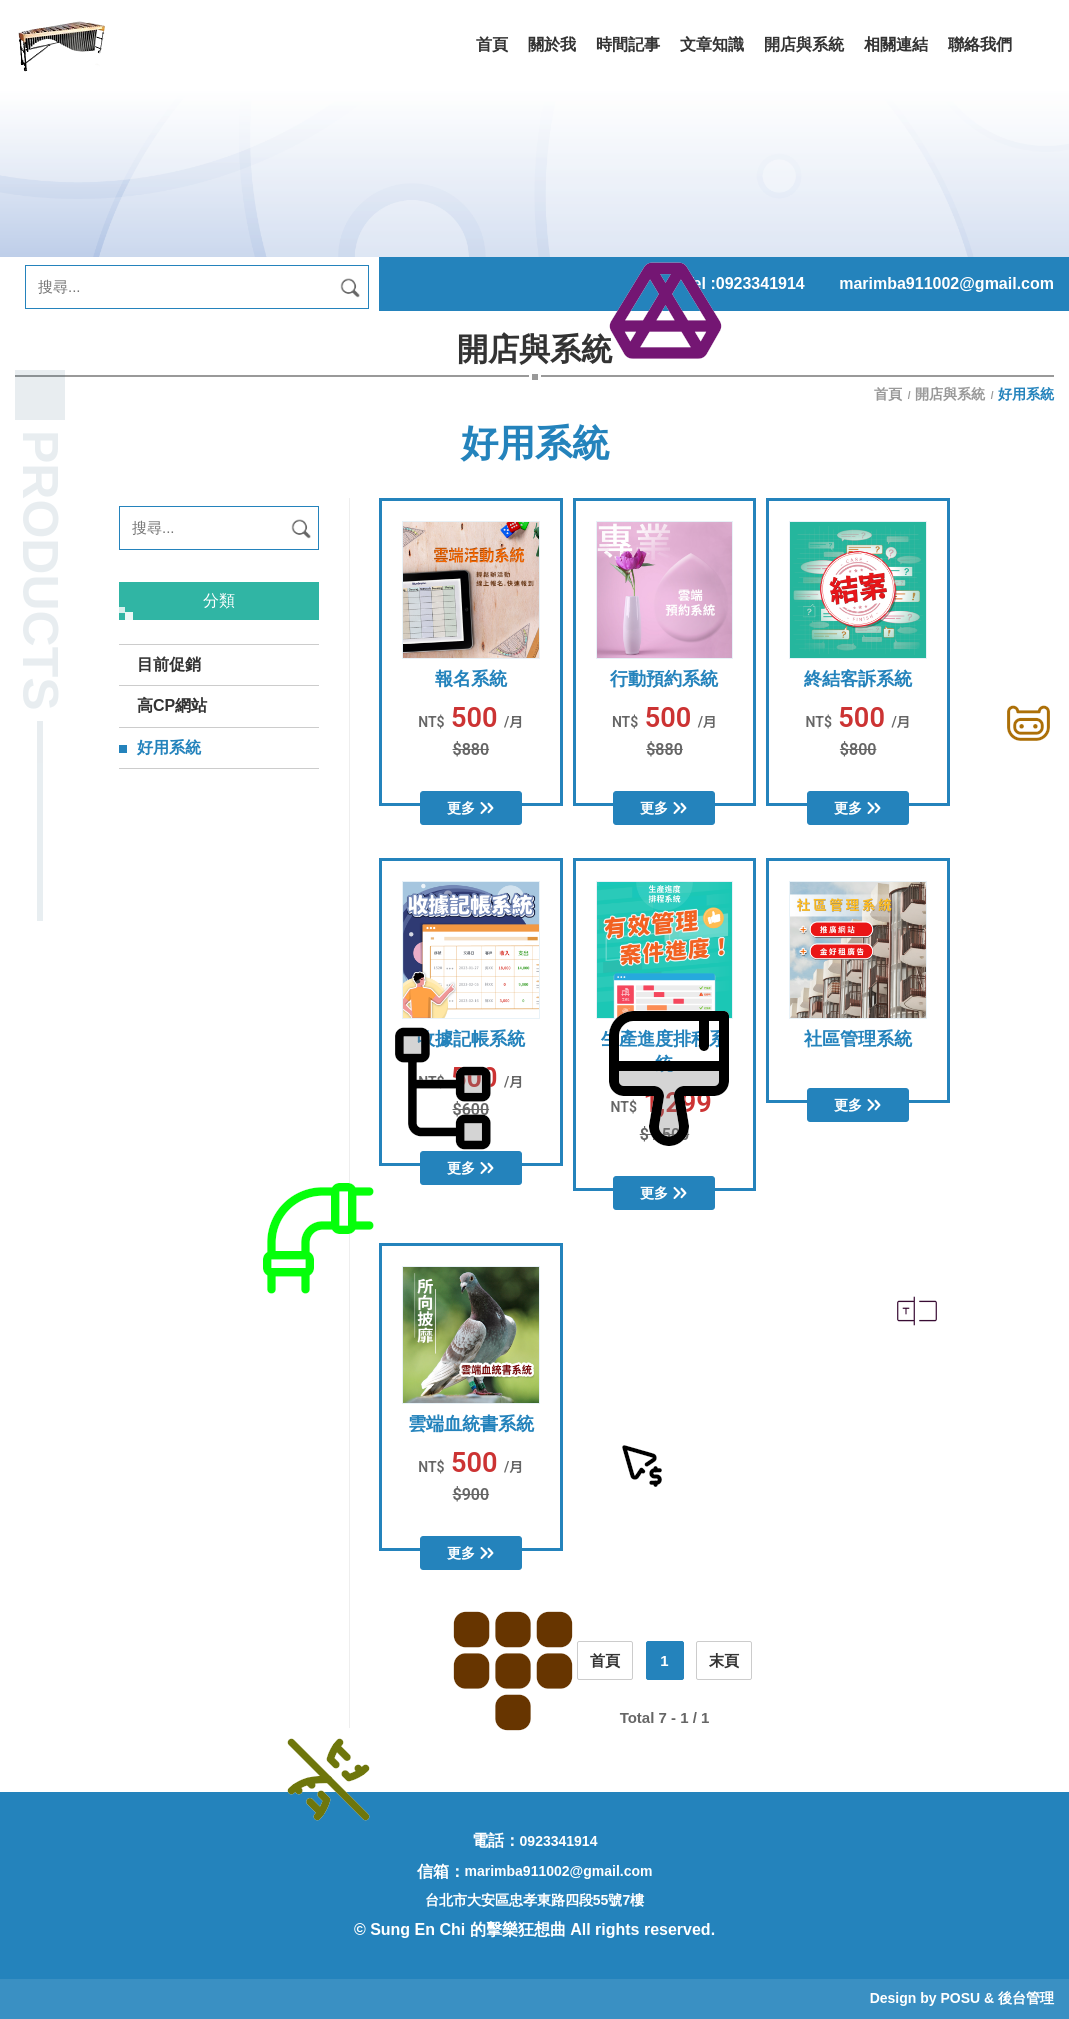 Image resolution: width=1069 pixels, height=2019 pixels. I want to click on plumbing or pipe system settings, so click(314, 1234).